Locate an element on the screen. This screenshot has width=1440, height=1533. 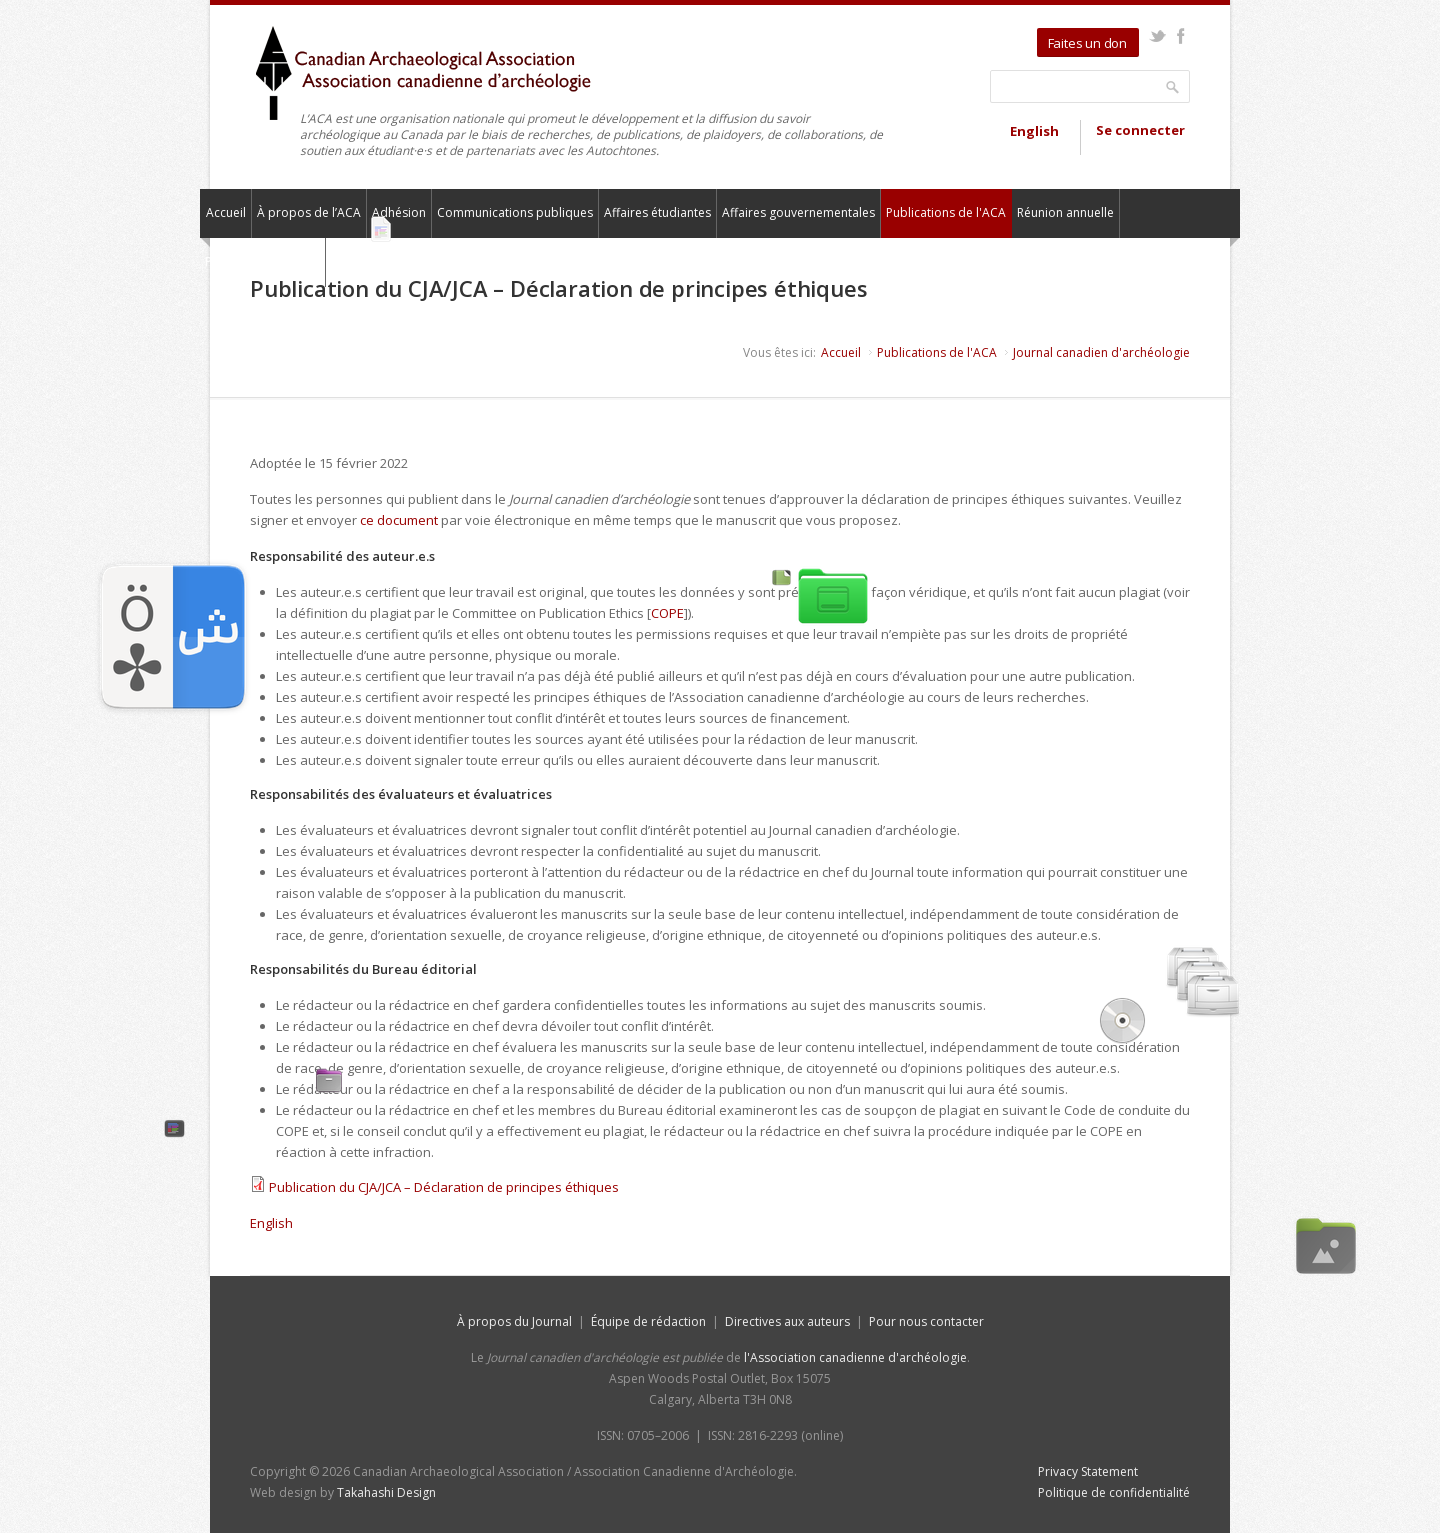
access shared printer pool or network printers is located at coordinates (1203, 981).